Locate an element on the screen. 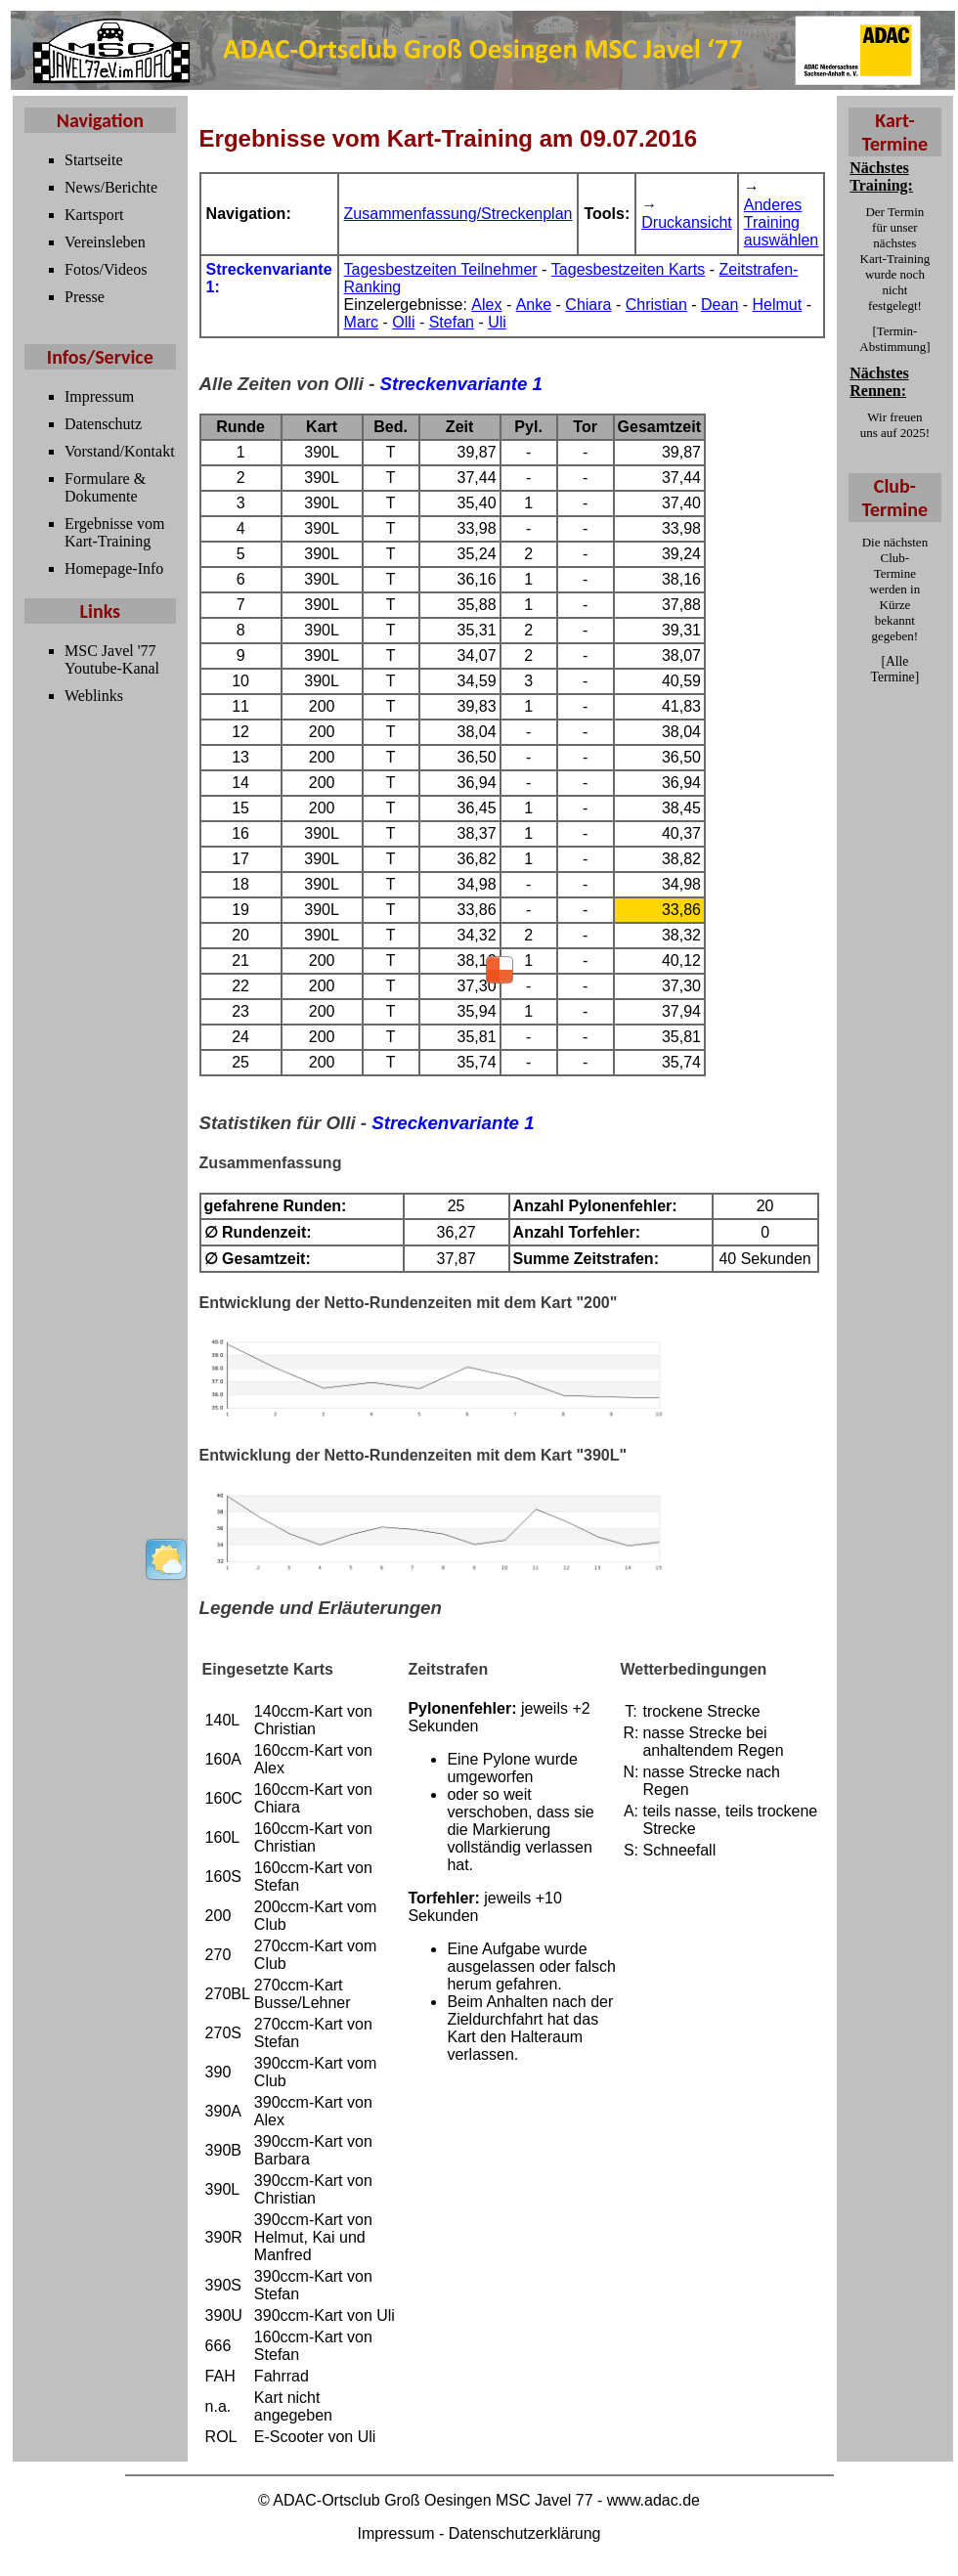 The width and height of the screenshot is (958, 2576). open the weather app is located at coordinates (166, 1559).